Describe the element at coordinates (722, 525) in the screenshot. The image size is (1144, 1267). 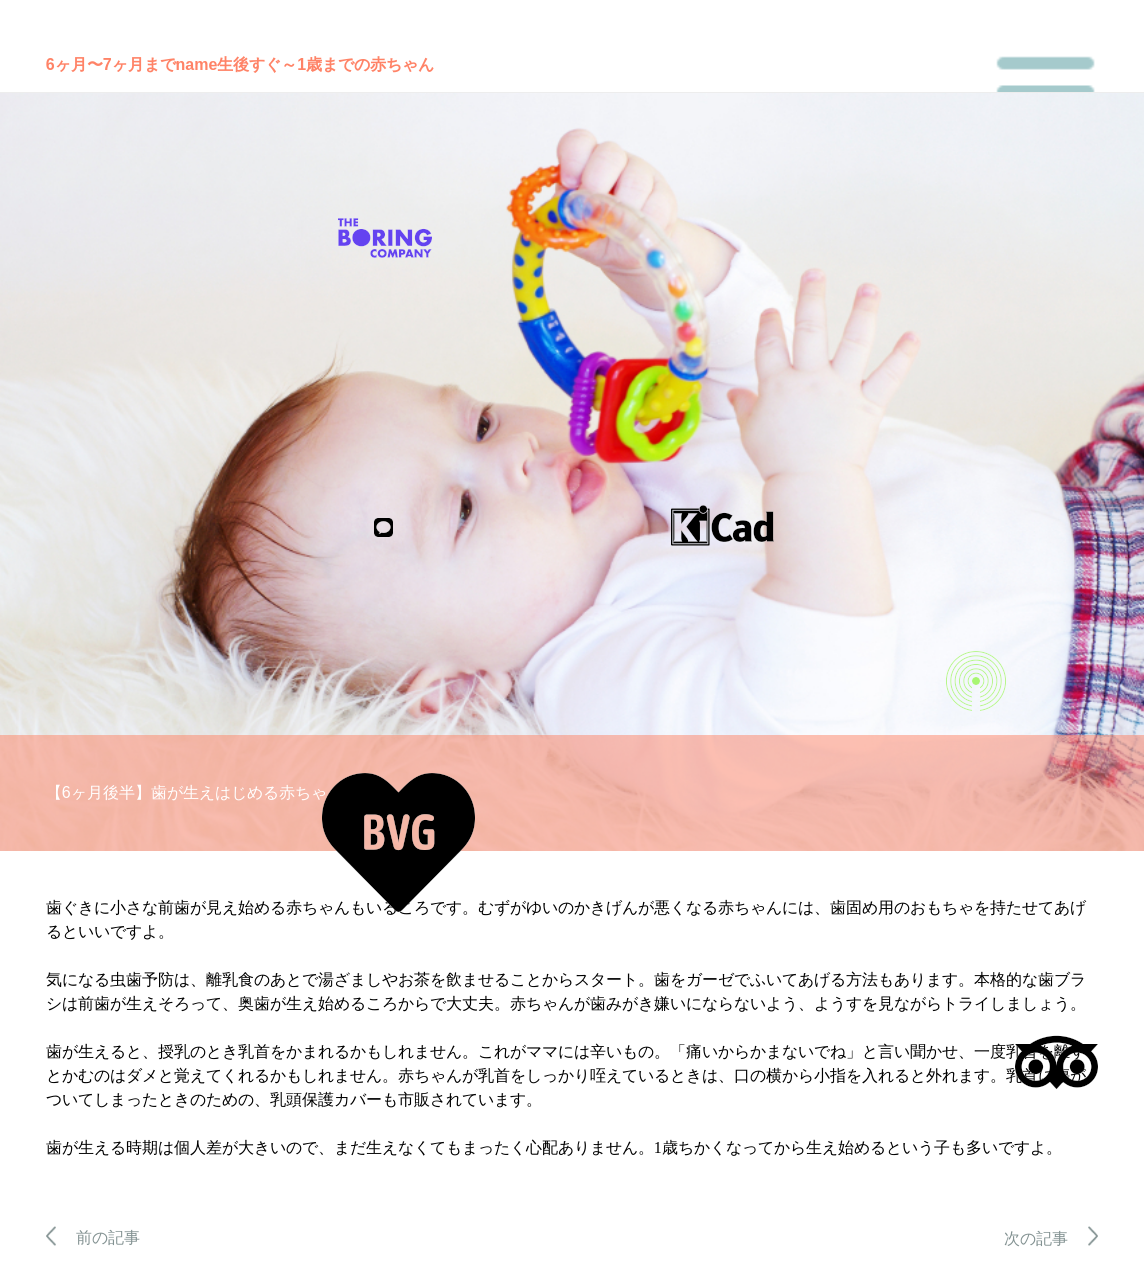
I see `open KiCad electronic design automation software` at that location.